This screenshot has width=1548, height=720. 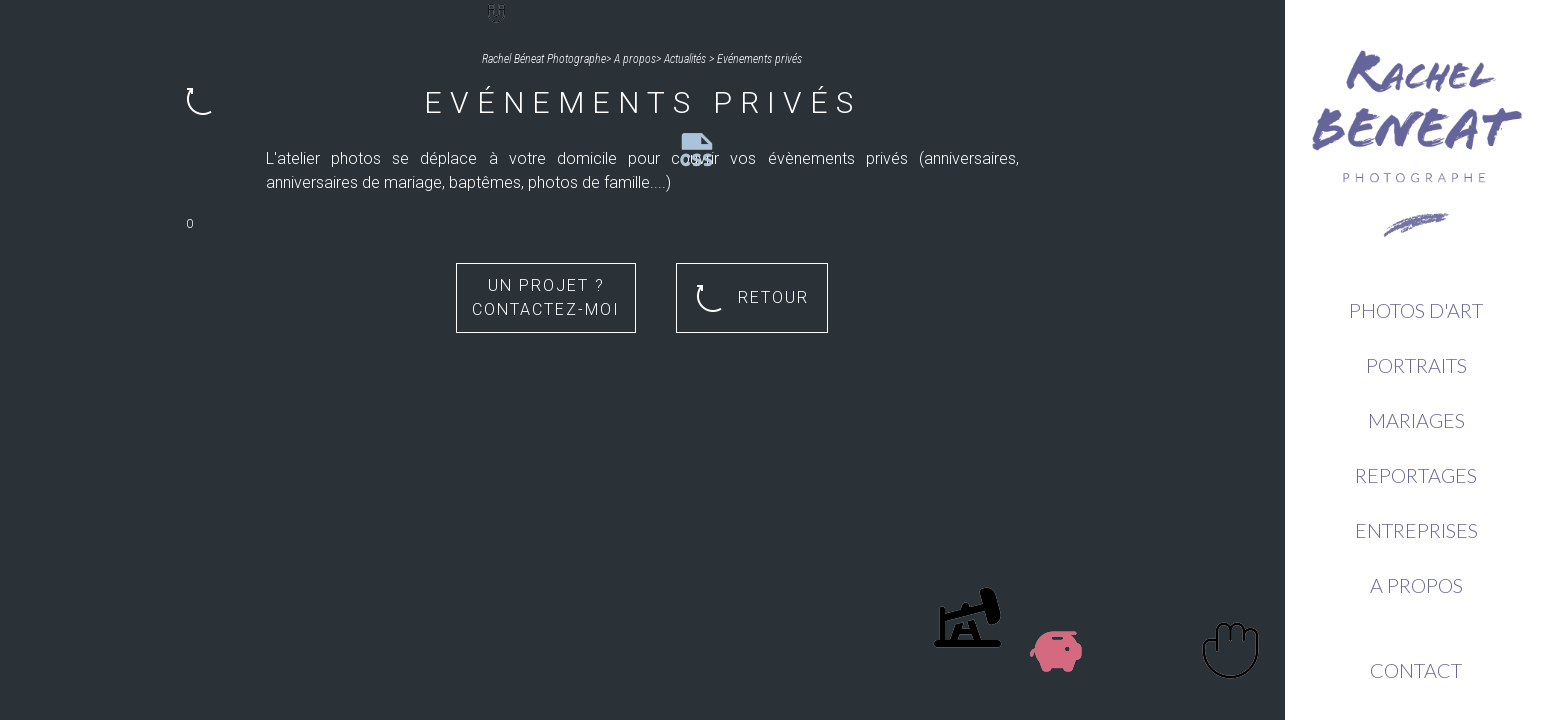 What do you see at coordinates (1230, 642) in the screenshot?
I see `drag to reposition an element` at bounding box center [1230, 642].